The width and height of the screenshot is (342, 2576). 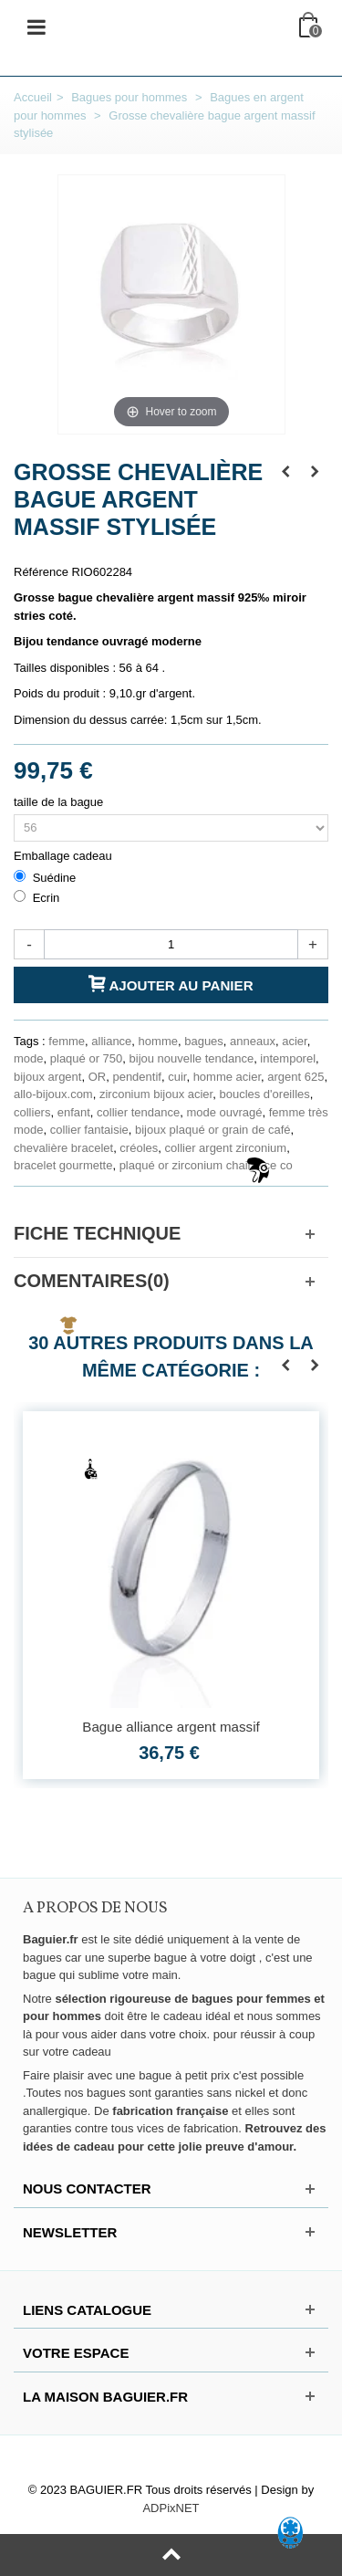 I want to click on select the phrygian cap headgear item, so click(x=258, y=1170).